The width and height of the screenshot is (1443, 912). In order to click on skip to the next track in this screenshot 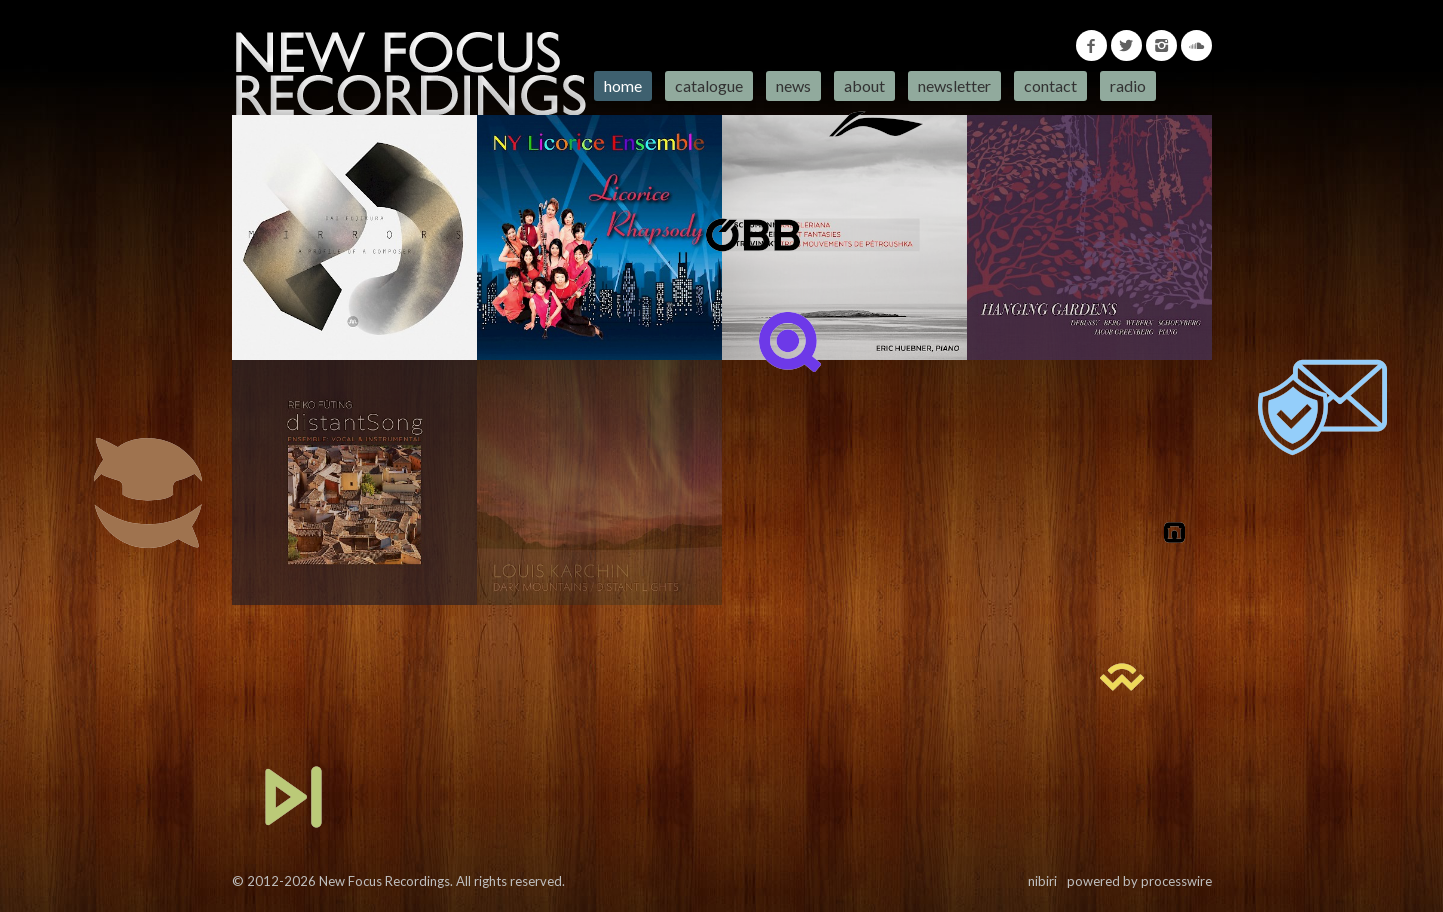, I will do `click(291, 797)`.